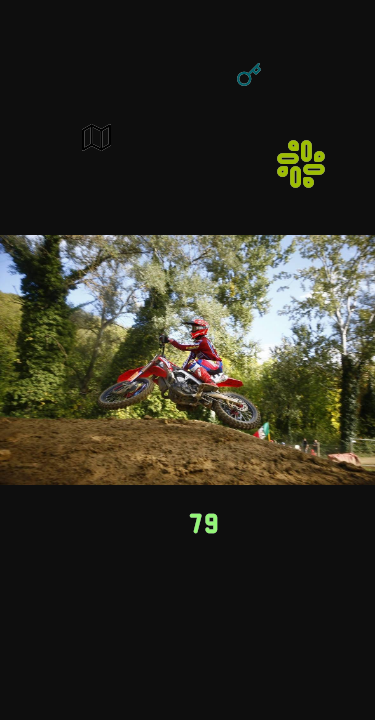 This screenshot has height=720, width=375. Describe the element at coordinates (96, 137) in the screenshot. I see `view map or navigation` at that location.